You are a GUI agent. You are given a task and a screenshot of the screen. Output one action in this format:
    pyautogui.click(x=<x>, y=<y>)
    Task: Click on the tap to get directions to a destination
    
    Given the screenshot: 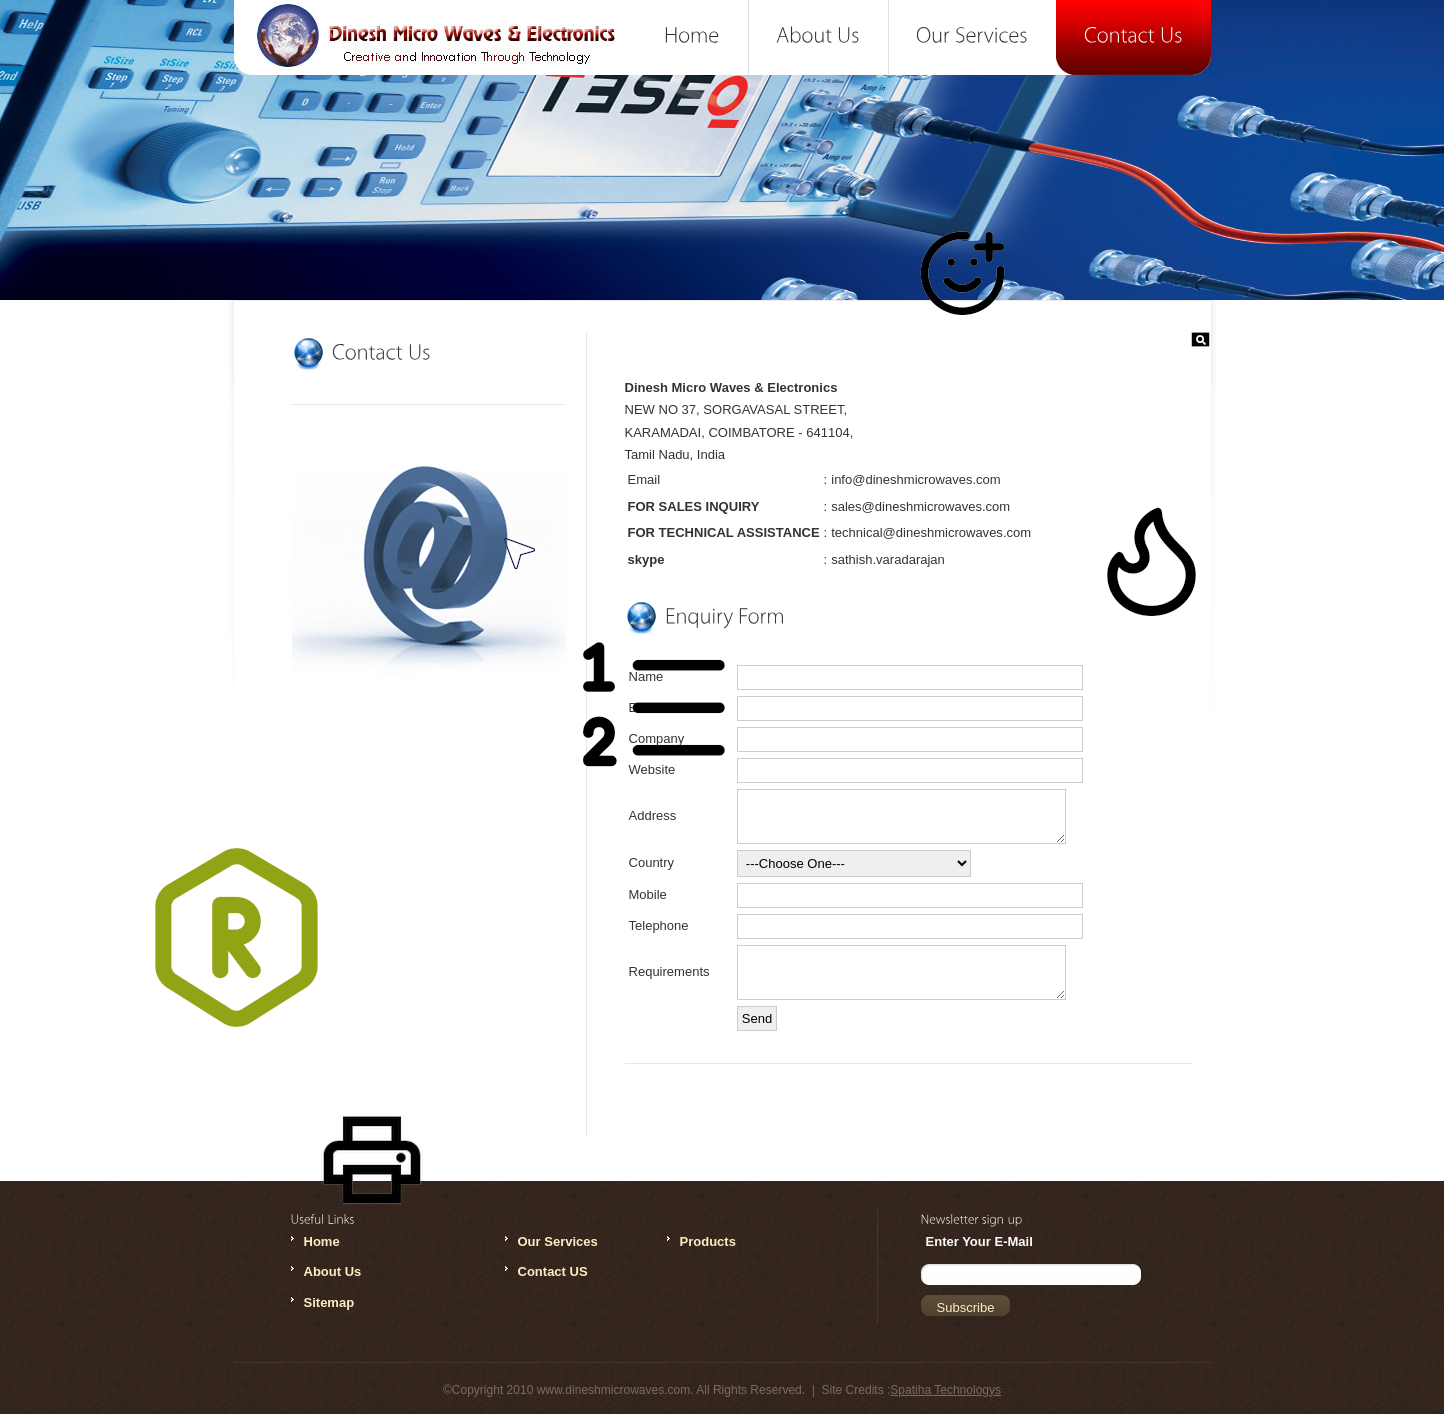 What is the action you would take?
    pyautogui.click(x=517, y=551)
    